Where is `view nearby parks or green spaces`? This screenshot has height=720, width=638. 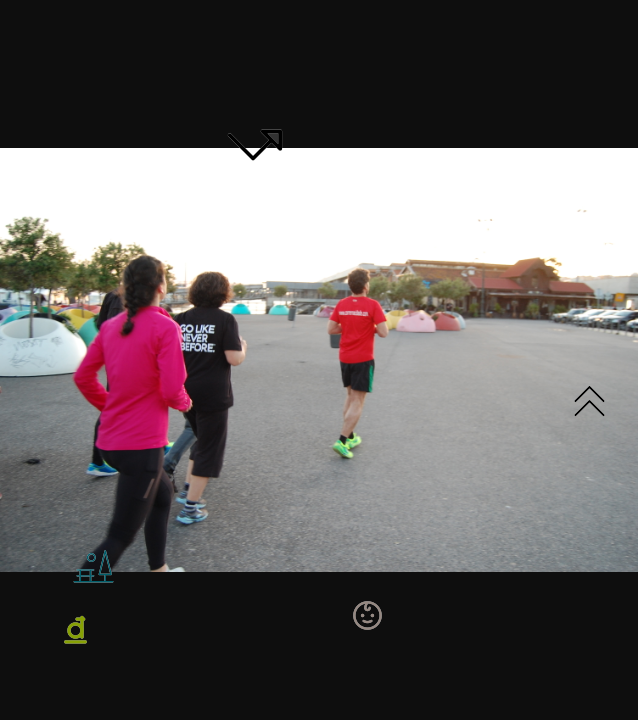
view nearby parks or green spaces is located at coordinates (93, 568).